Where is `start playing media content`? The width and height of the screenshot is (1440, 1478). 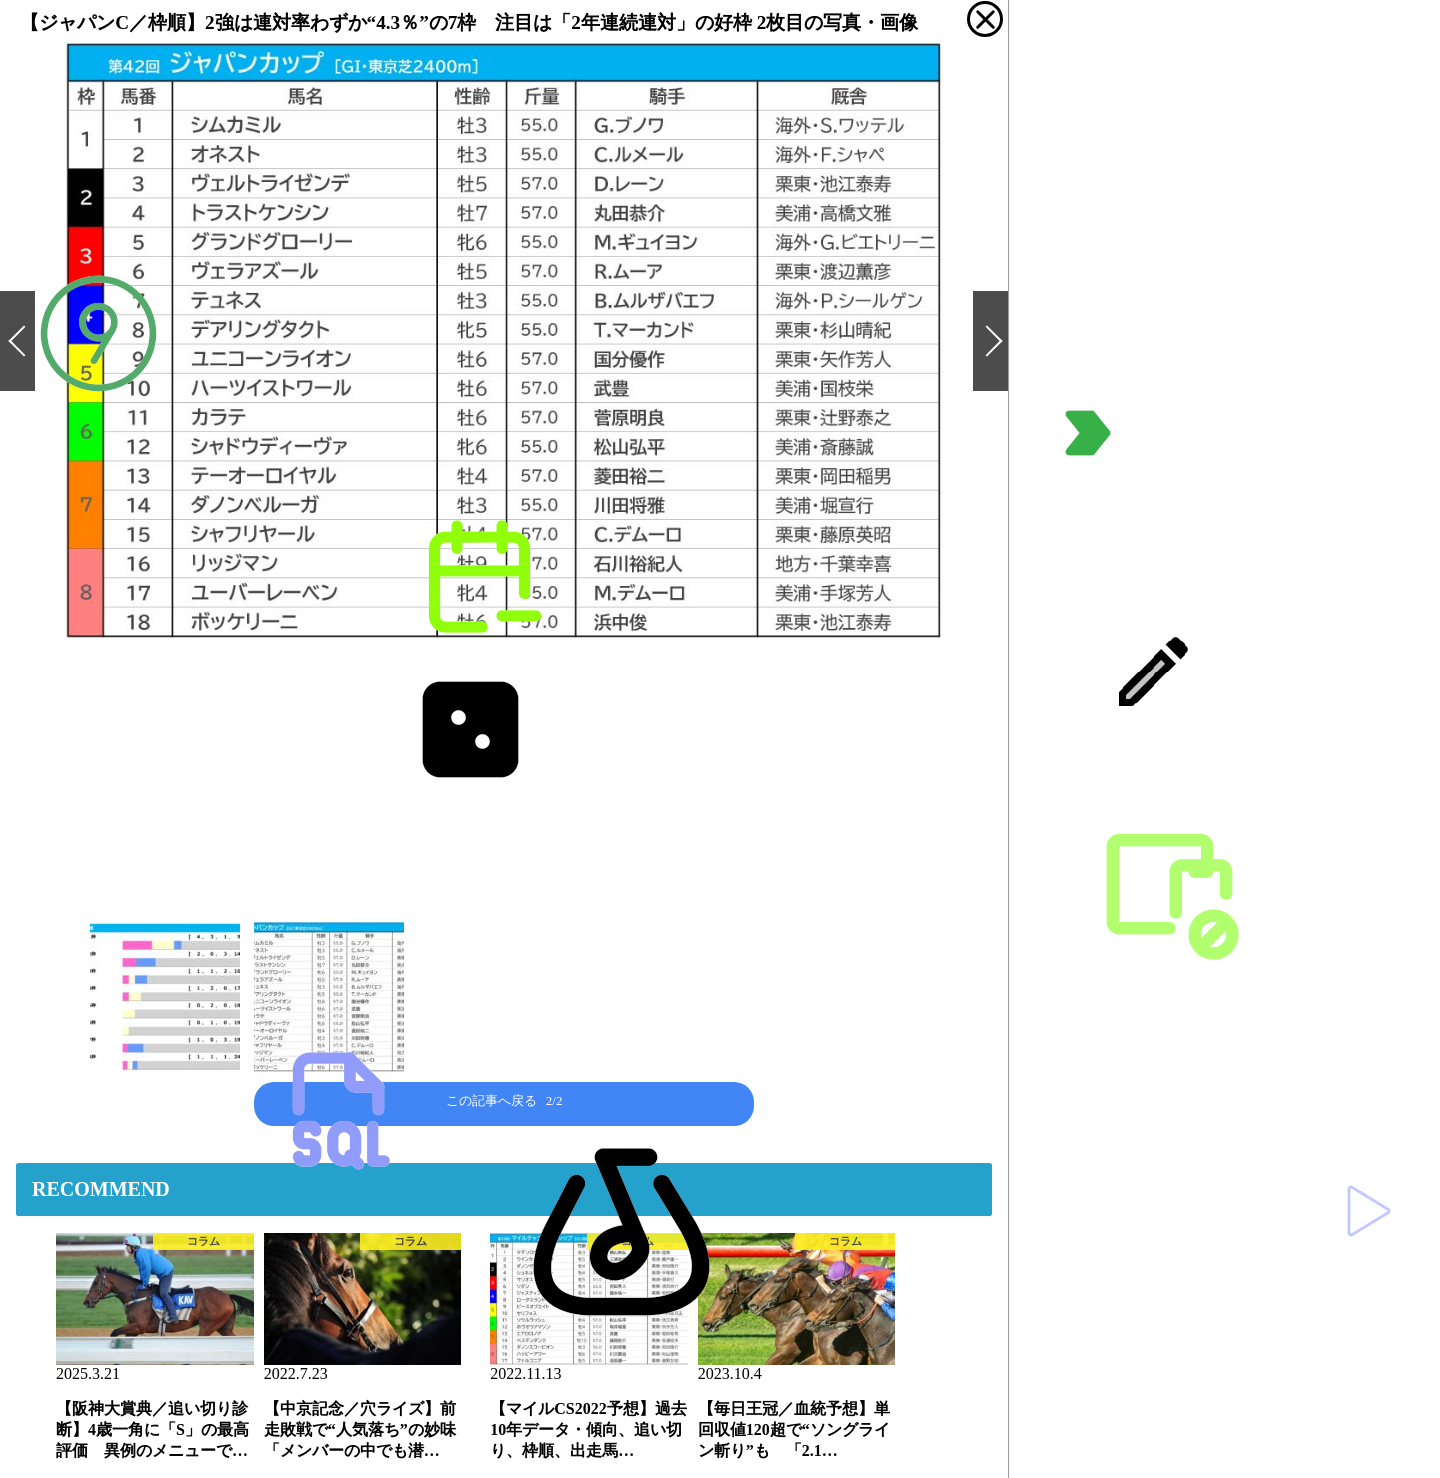 start playing media content is located at coordinates (1363, 1211).